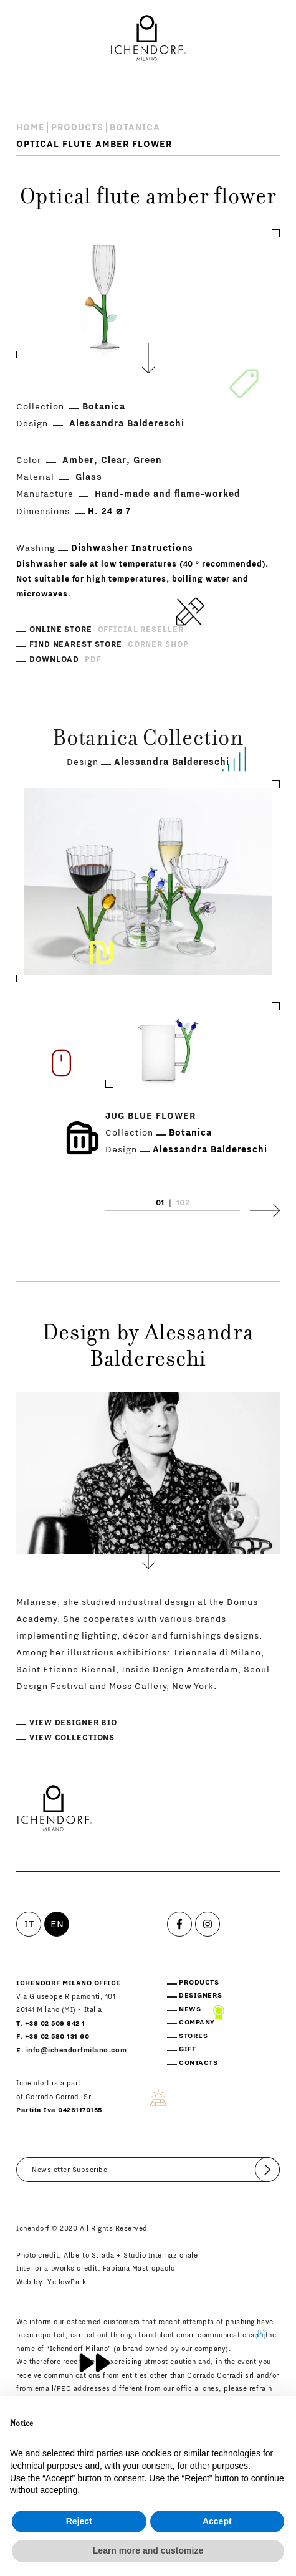 The image size is (296, 2576). Describe the element at coordinates (94, 2363) in the screenshot. I see `skip forward in media playback` at that location.